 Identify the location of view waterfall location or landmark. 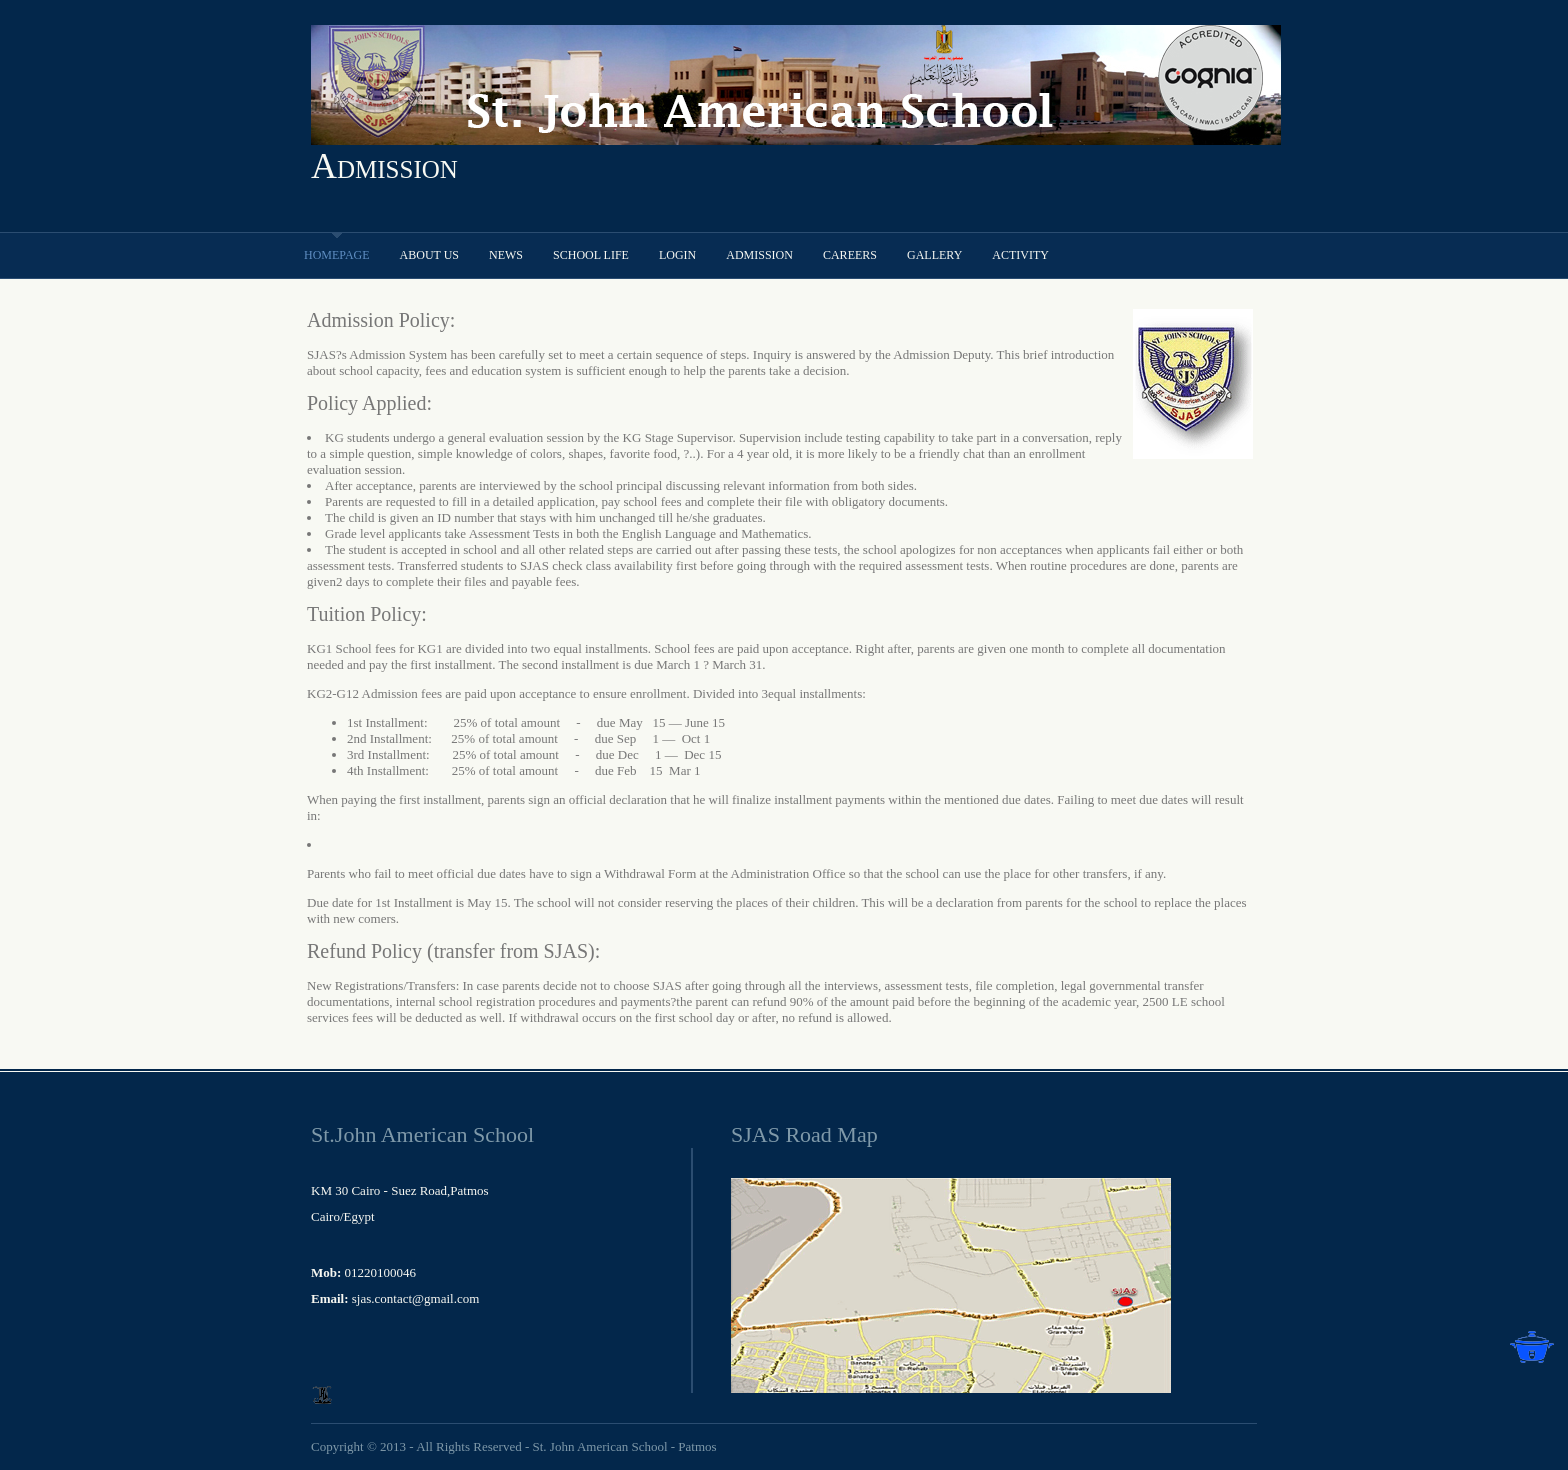
(322, 1395).